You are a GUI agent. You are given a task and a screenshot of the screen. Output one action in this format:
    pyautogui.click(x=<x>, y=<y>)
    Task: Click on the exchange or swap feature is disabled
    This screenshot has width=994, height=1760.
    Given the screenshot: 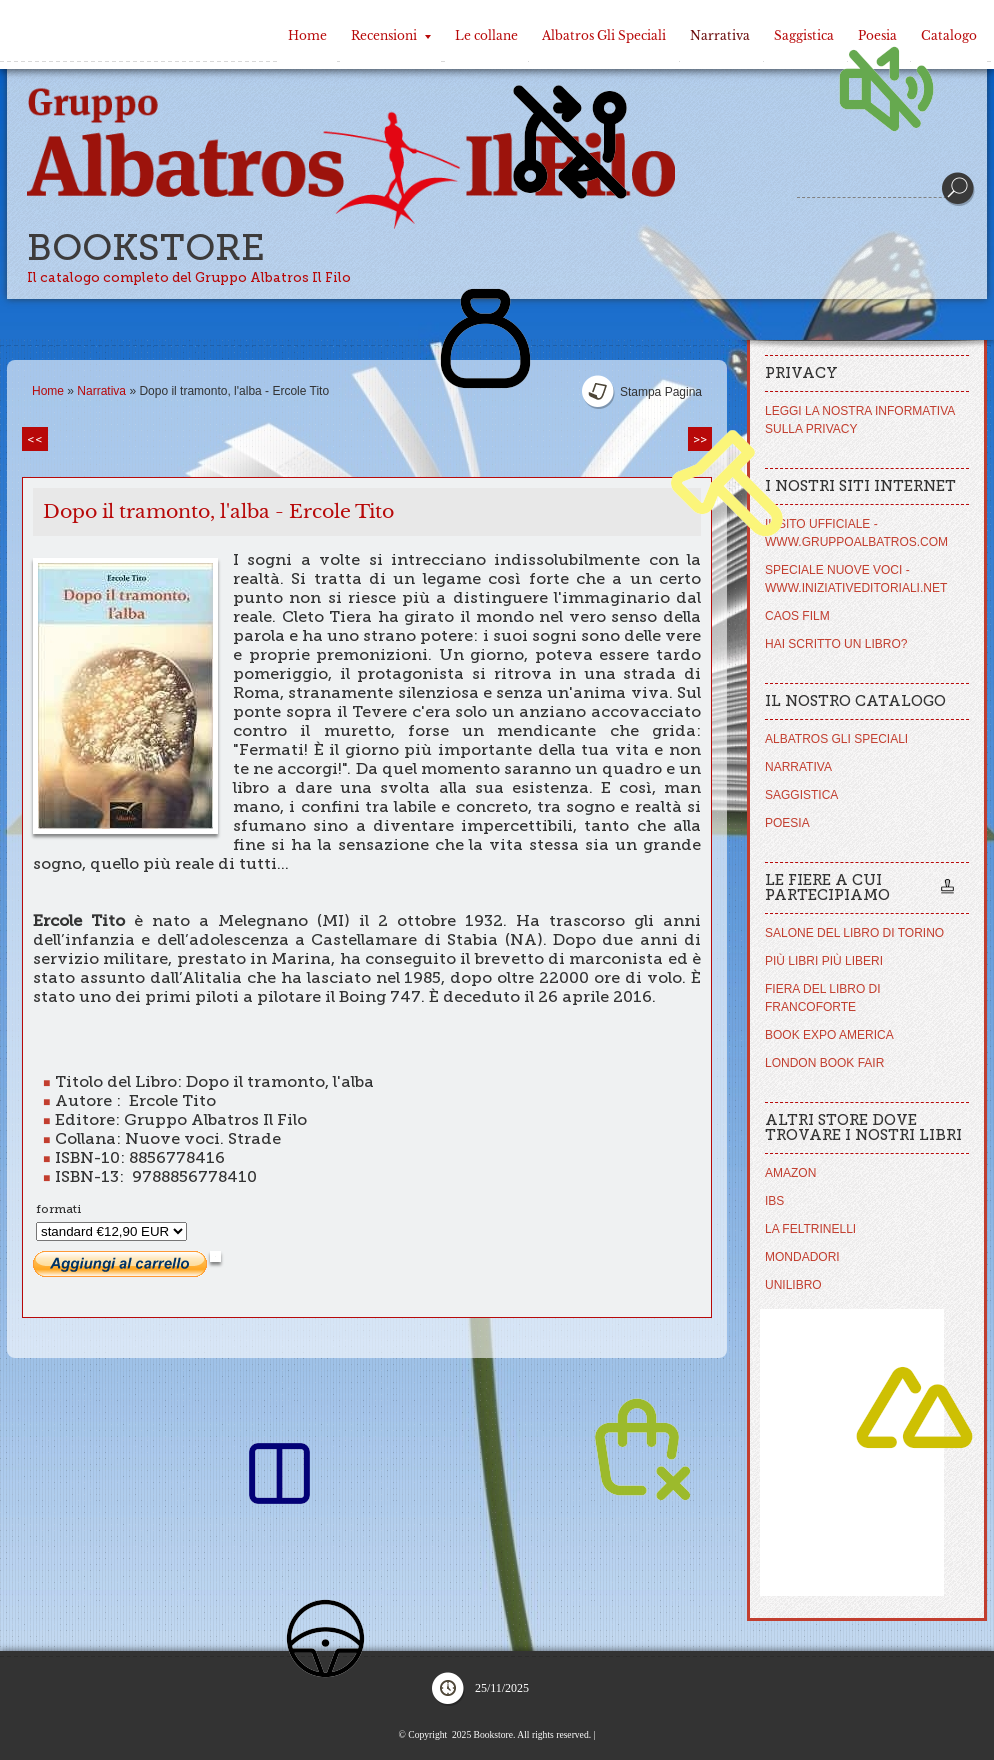 What is the action you would take?
    pyautogui.click(x=570, y=142)
    